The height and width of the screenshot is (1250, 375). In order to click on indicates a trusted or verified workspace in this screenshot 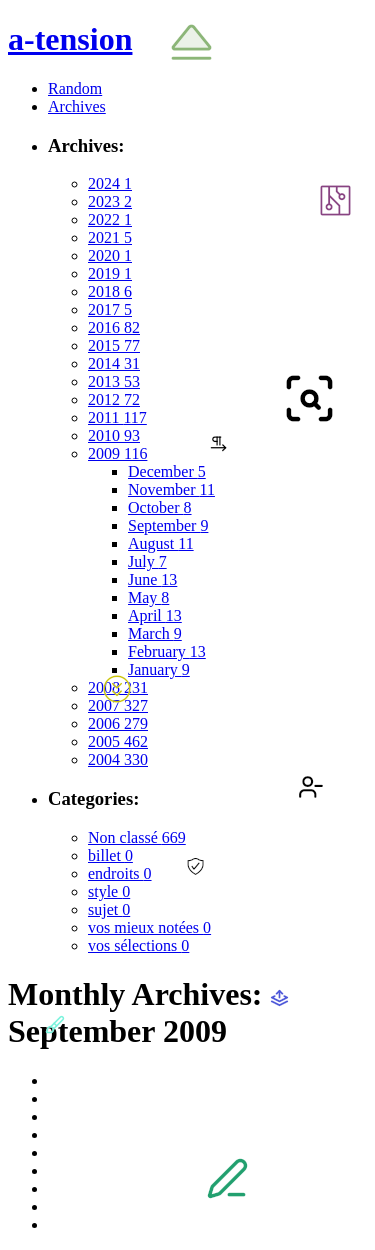, I will do `click(195, 866)`.